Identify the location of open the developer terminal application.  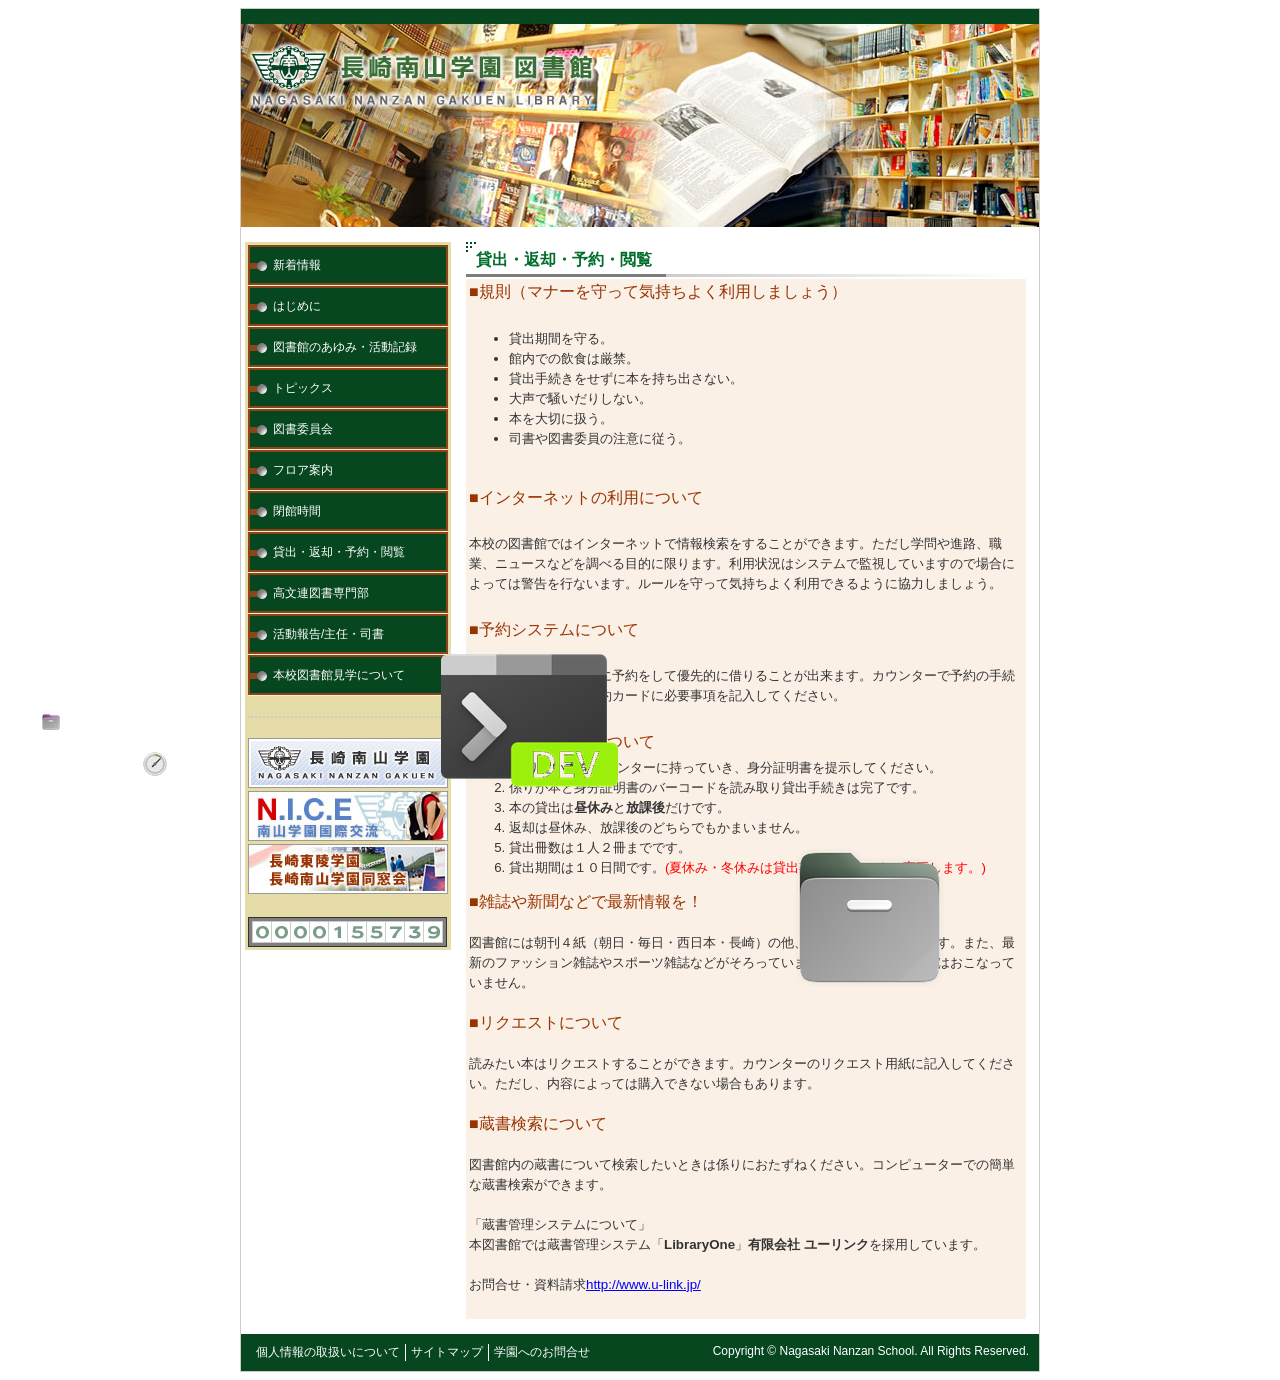
(529, 716).